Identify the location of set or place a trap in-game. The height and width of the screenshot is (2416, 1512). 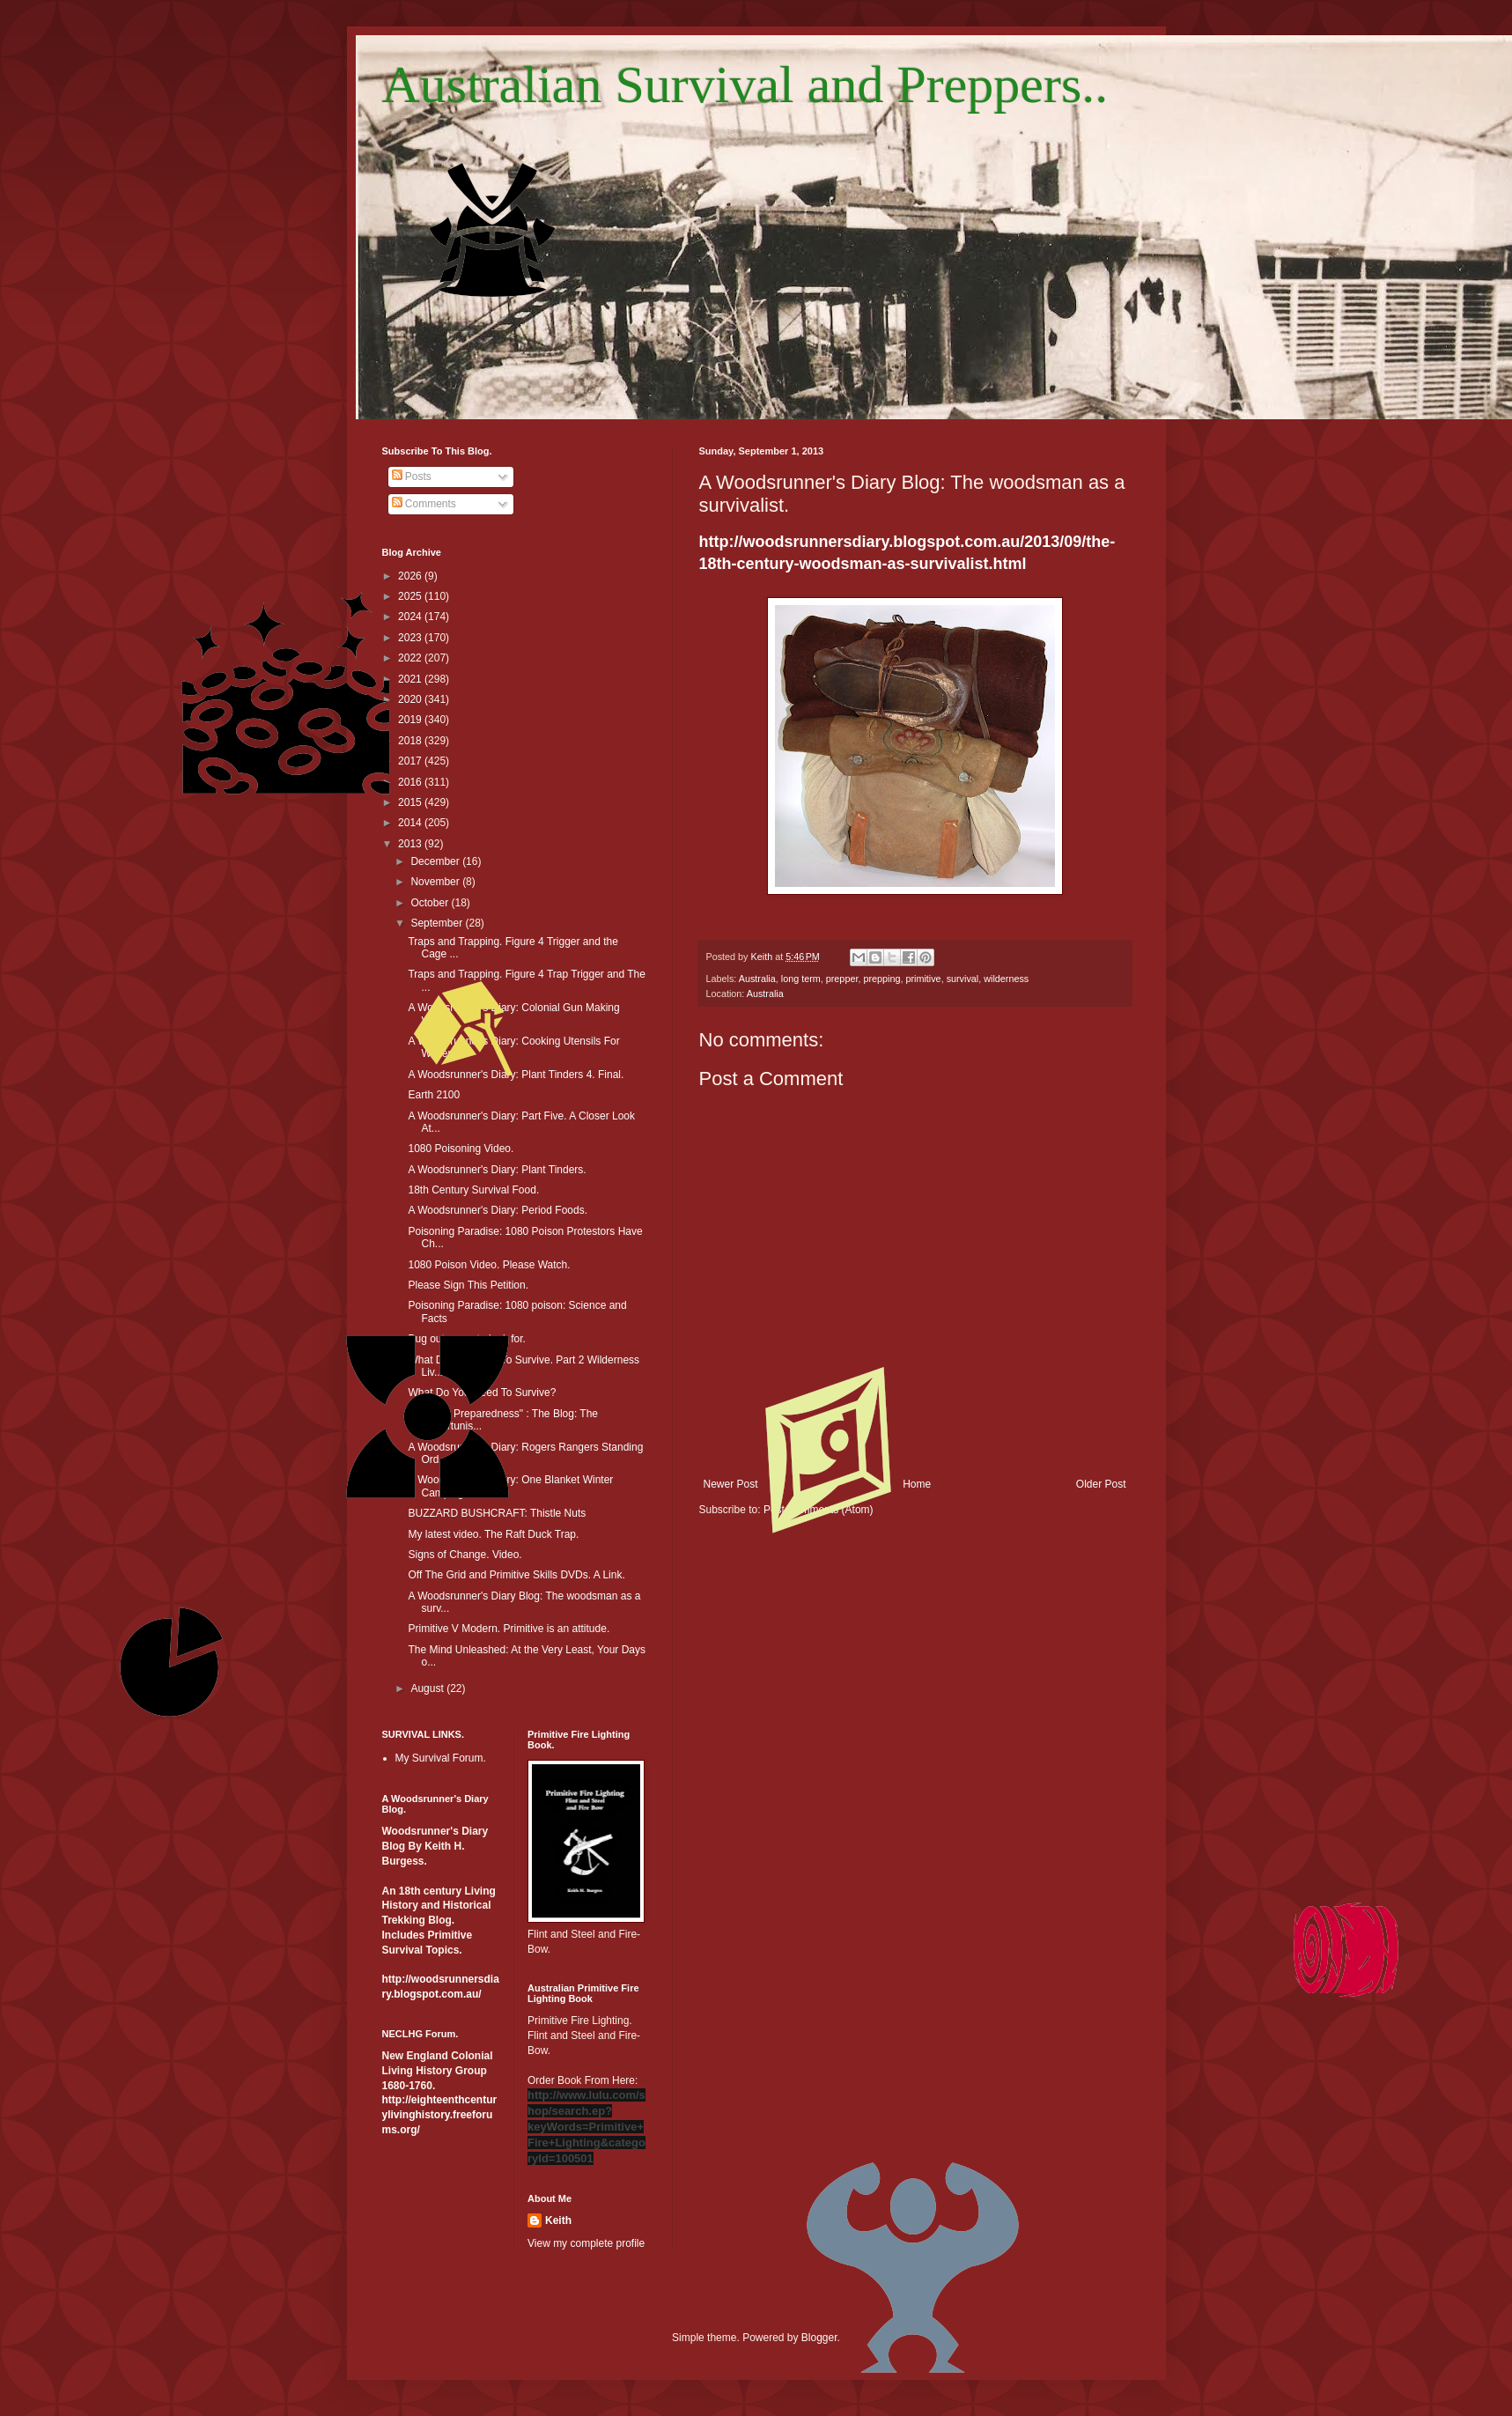
(463, 1029).